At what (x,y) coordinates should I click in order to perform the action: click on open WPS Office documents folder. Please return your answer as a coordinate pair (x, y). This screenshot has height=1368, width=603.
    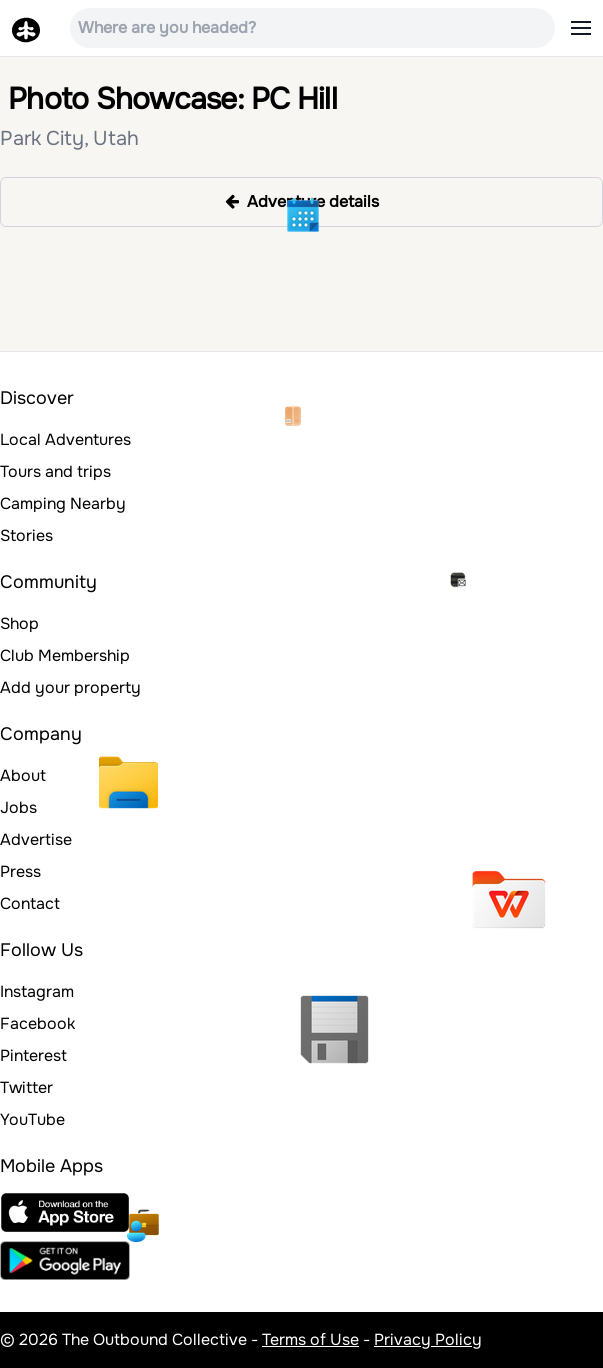
    Looking at the image, I should click on (508, 901).